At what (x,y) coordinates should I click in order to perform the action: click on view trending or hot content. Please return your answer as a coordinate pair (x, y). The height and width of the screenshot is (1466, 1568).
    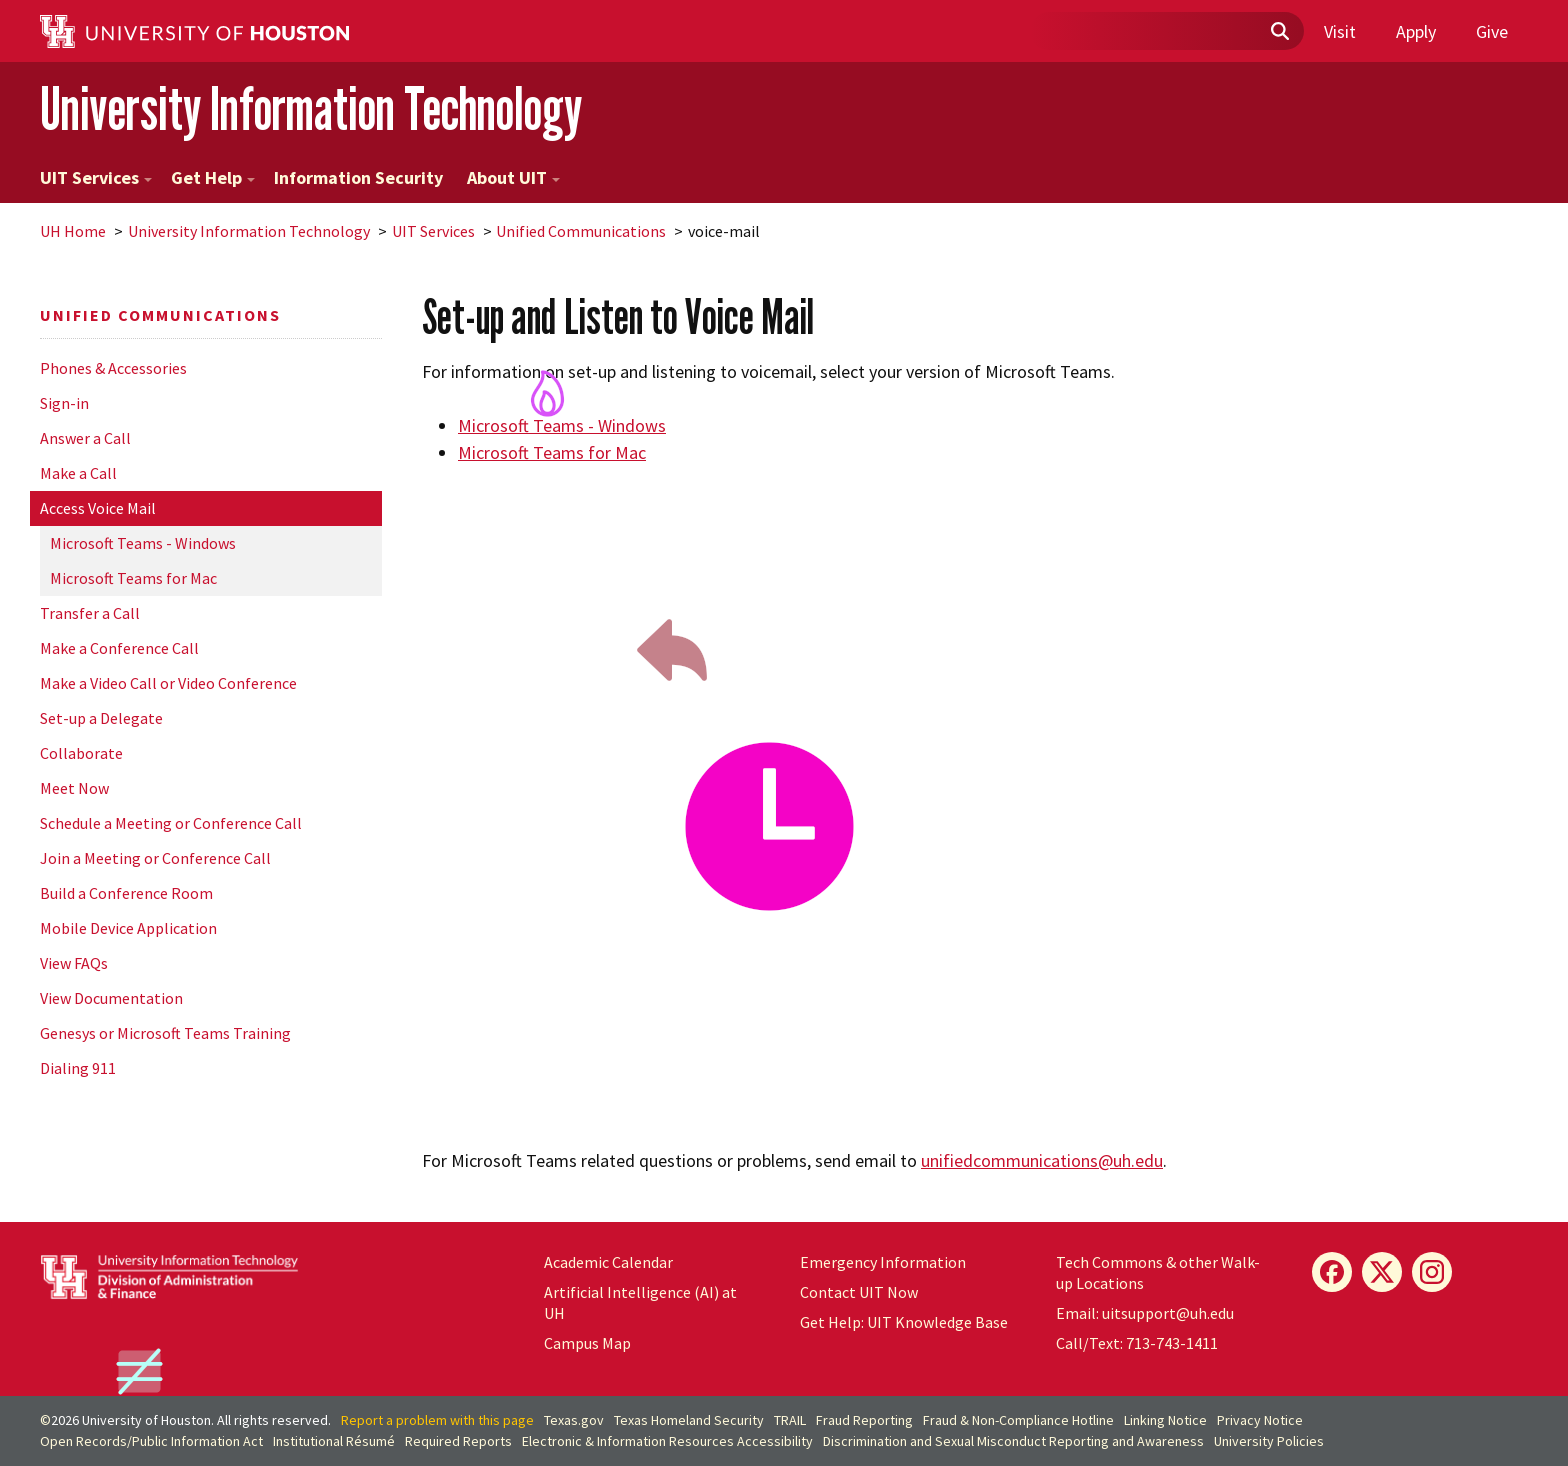
    Looking at the image, I should click on (547, 393).